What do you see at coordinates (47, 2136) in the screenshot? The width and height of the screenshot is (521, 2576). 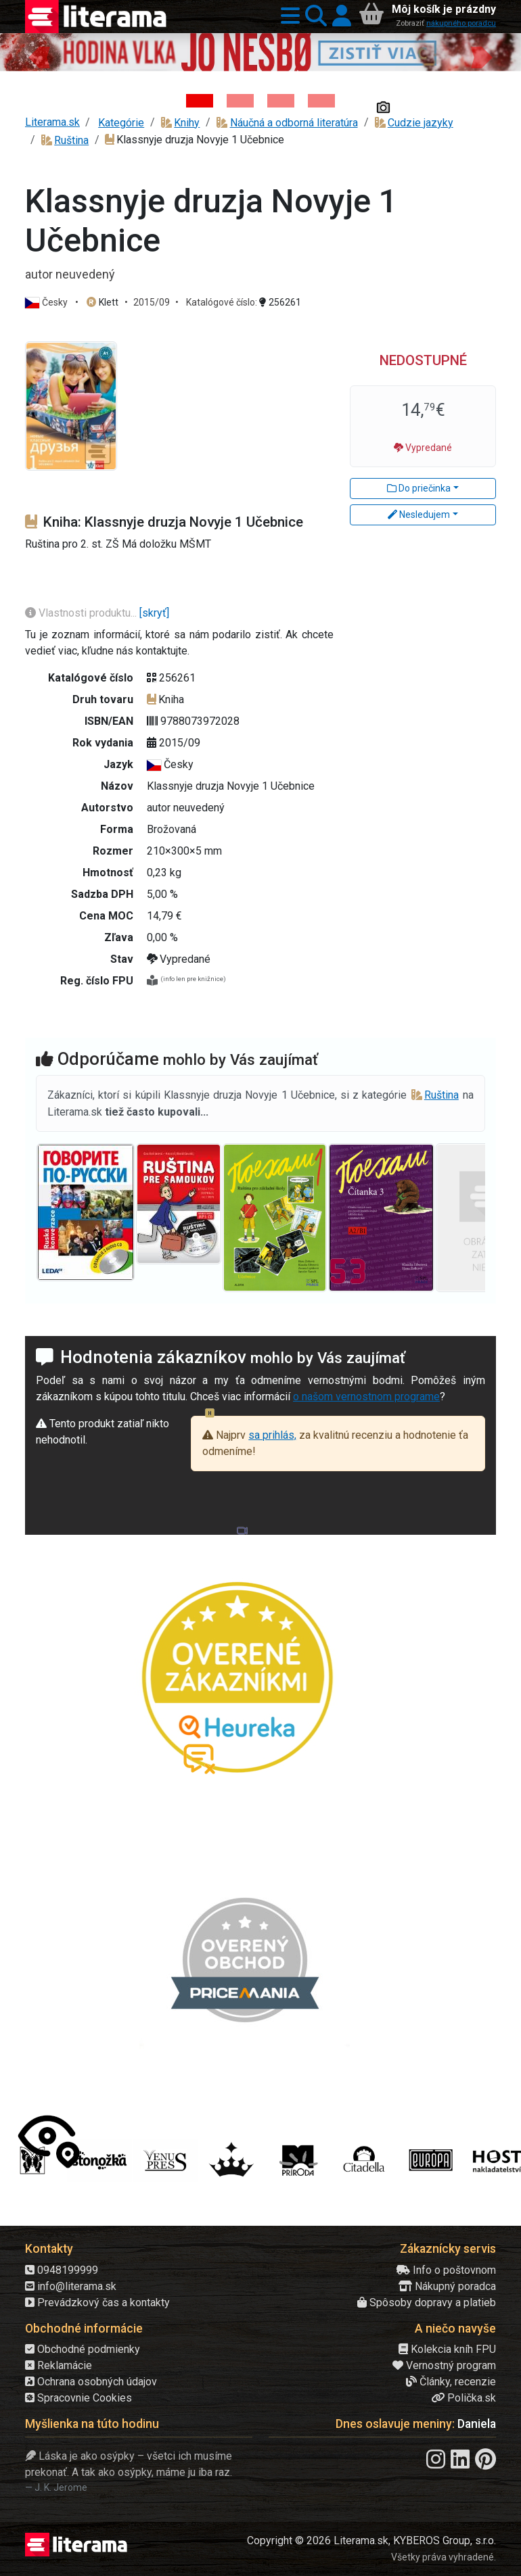 I see `pin a view or save current display` at bounding box center [47, 2136].